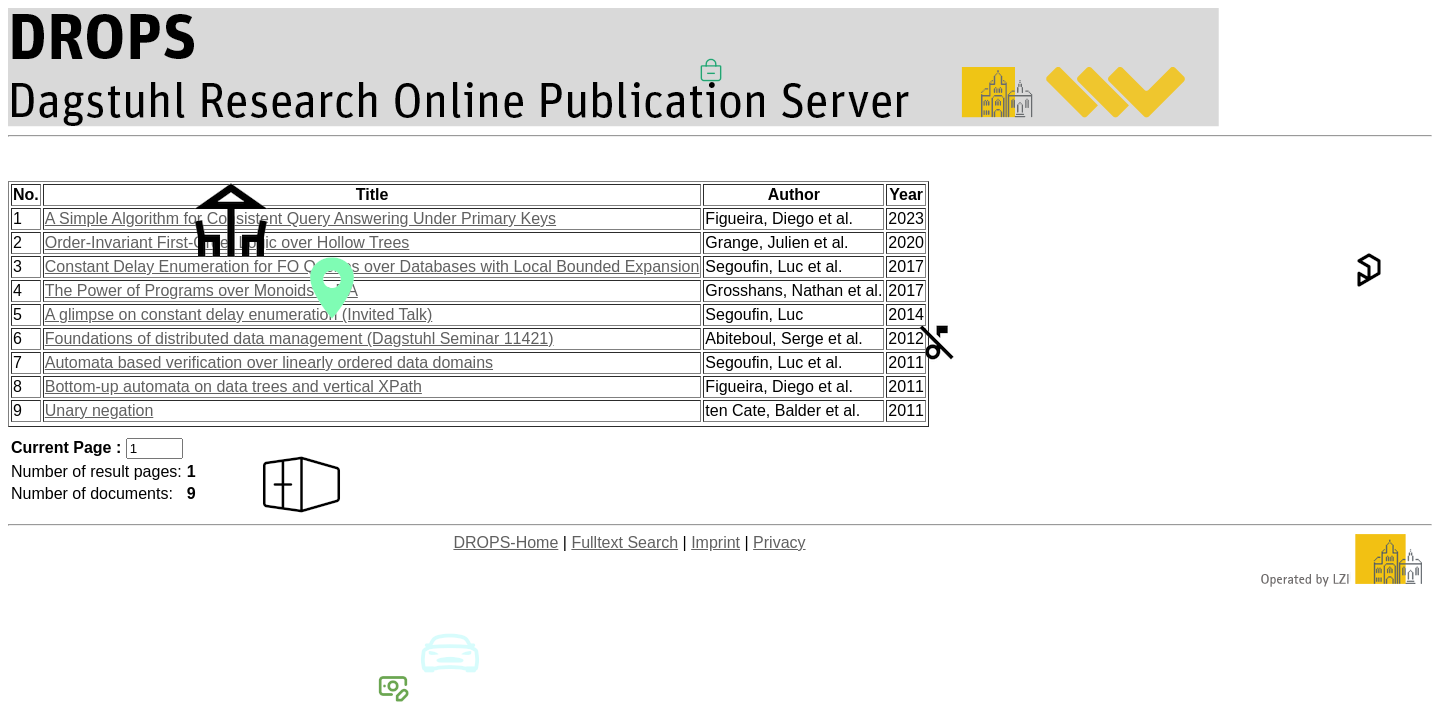 The width and height of the screenshot is (1440, 720). What do you see at coordinates (231, 220) in the screenshot?
I see `access outdoor or patio-related features` at bounding box center [231, 220].